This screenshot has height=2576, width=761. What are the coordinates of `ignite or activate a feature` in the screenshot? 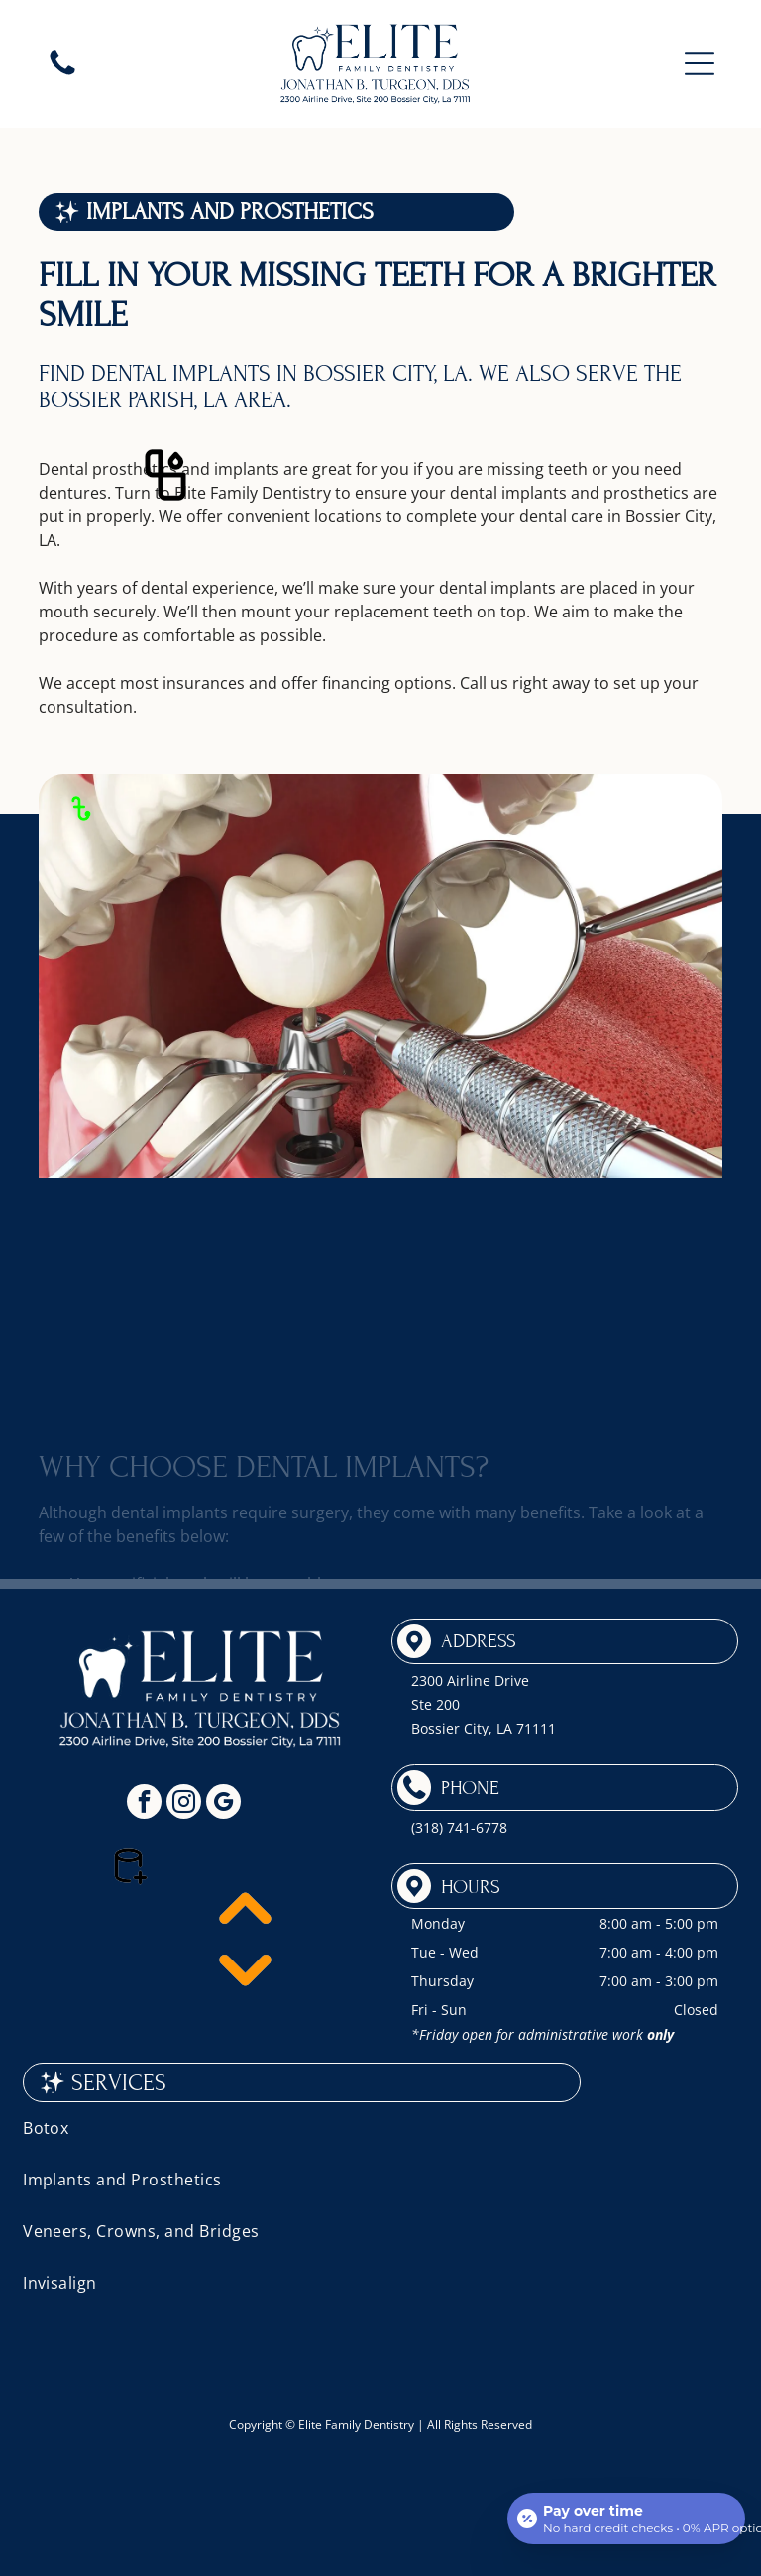 It's located at (165, 475).